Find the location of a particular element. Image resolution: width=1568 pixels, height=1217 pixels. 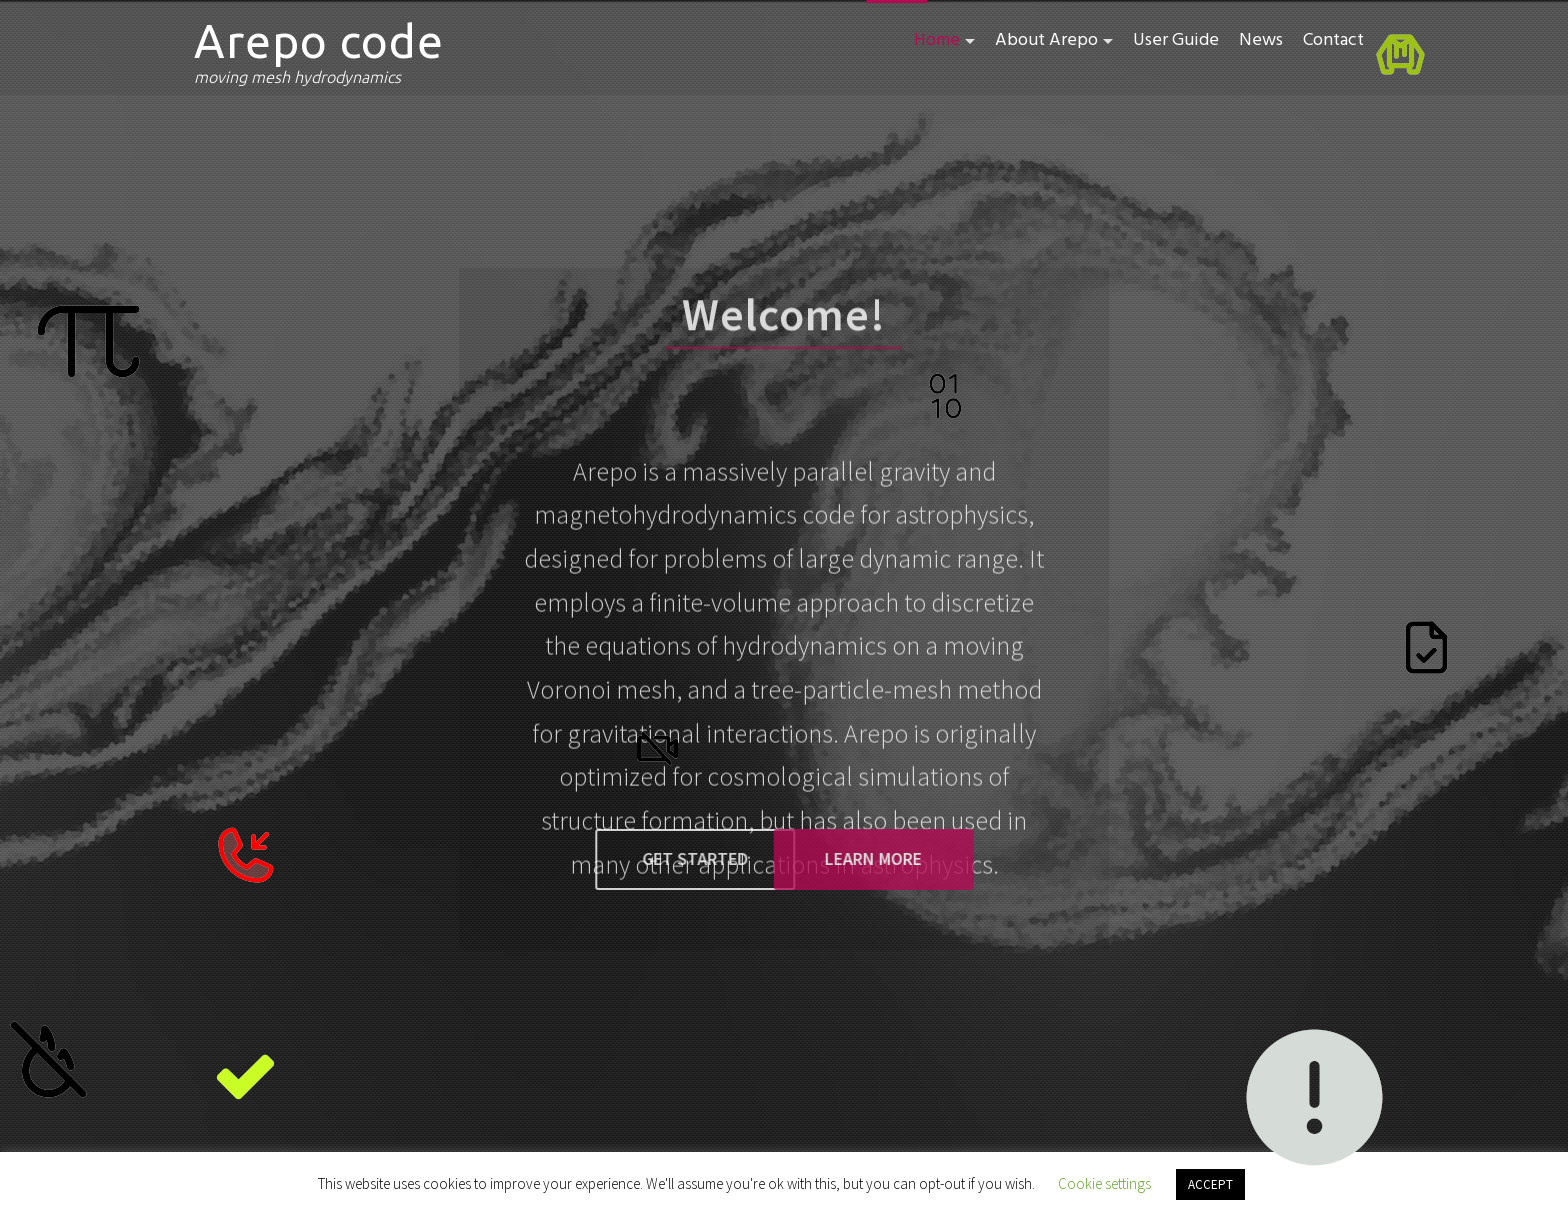

confirm or submit an action is located at coordinates (244, 1075).